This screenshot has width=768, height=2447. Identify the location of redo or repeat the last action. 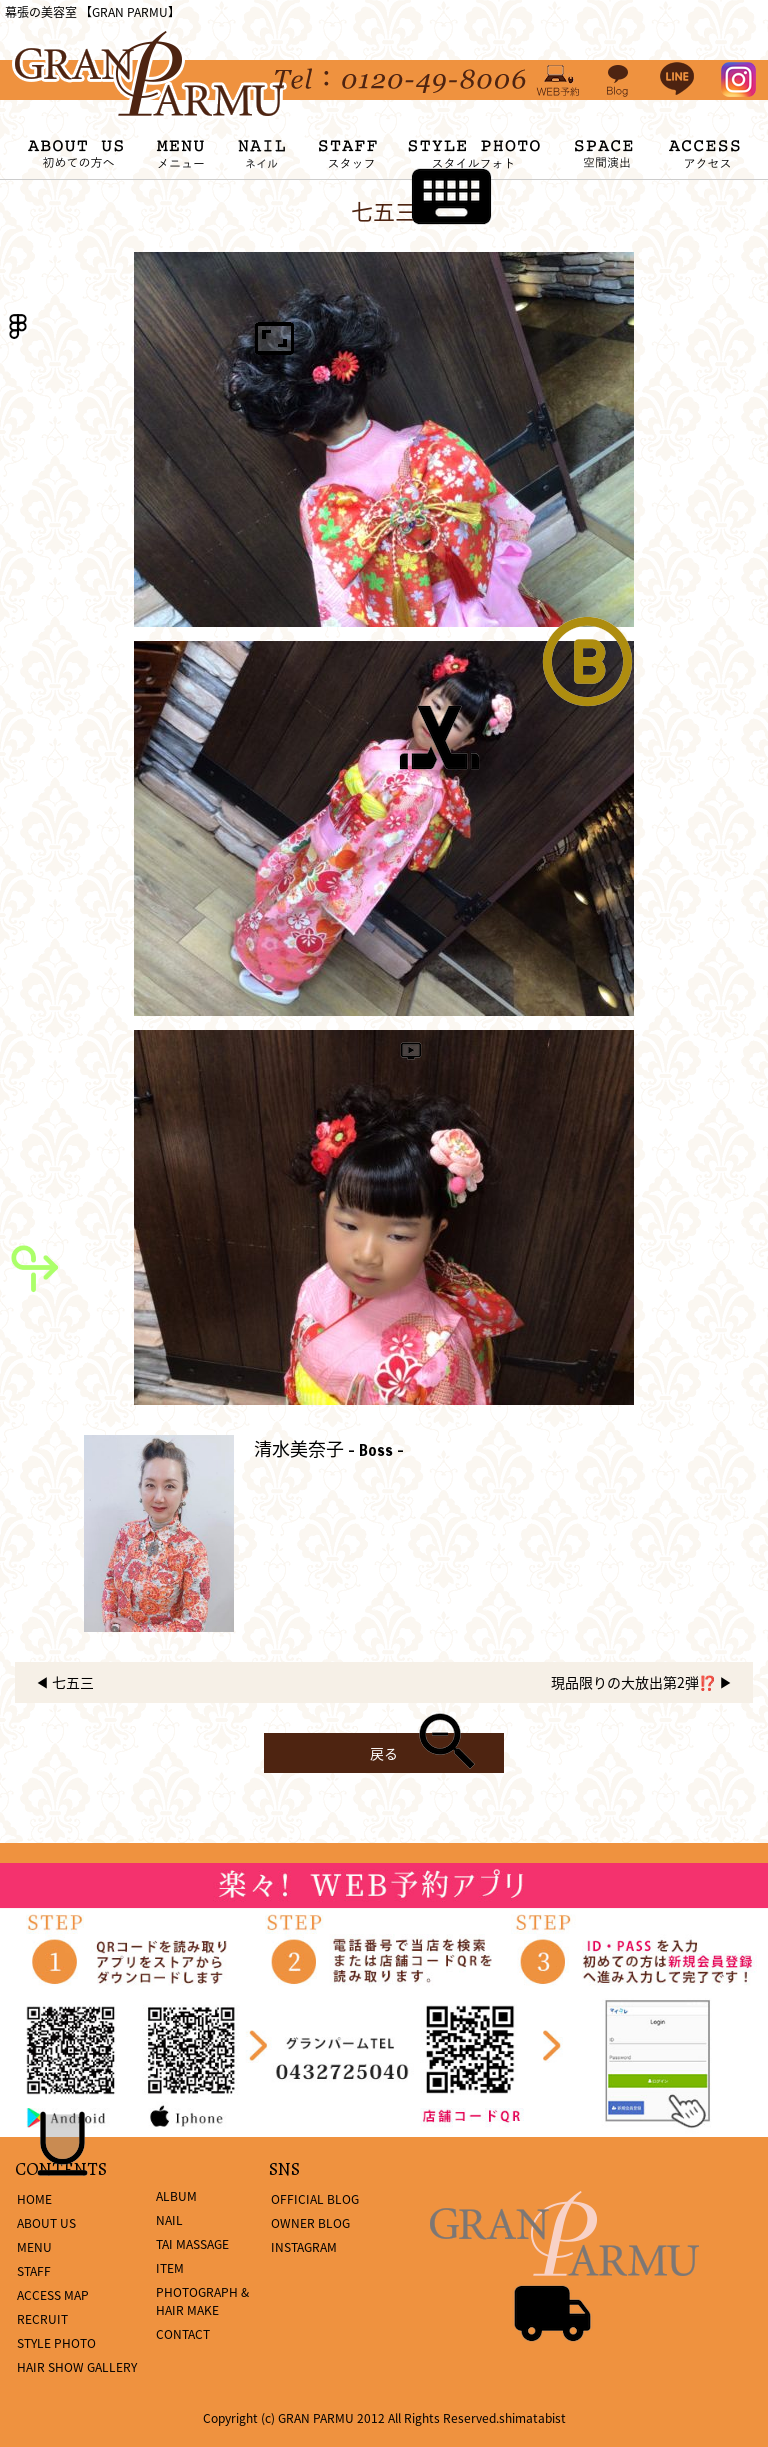
(33, 1267).